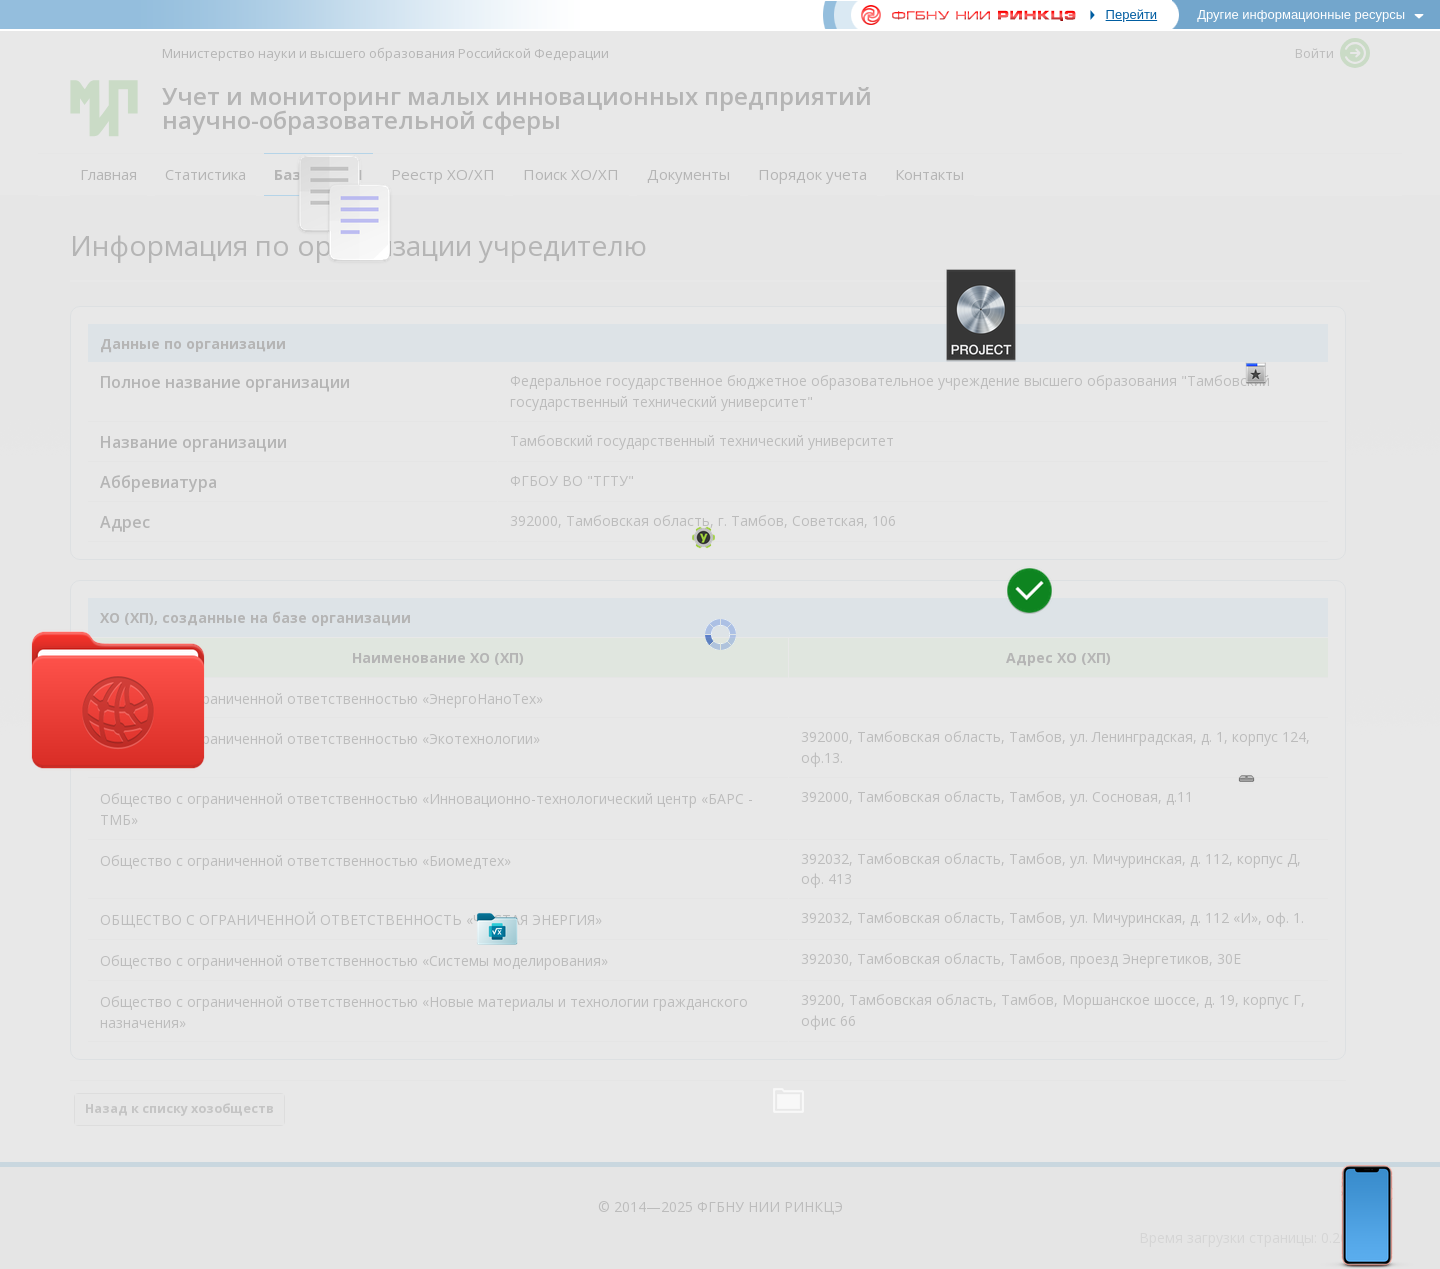  What do you see at coordinates (118, 700) in the screenshot?
I see `folder containing html or web files` at bounding box center [118, 700].